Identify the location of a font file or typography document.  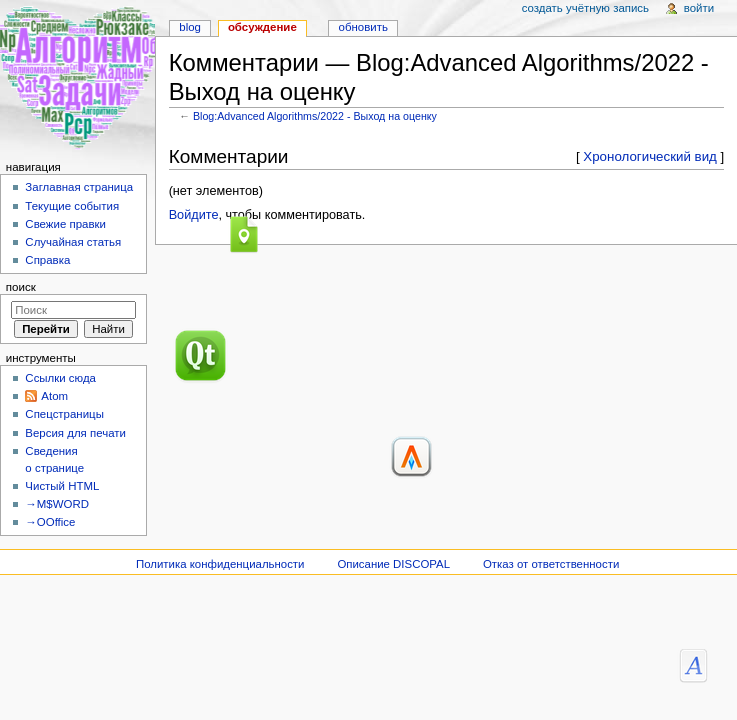
(693, 665).